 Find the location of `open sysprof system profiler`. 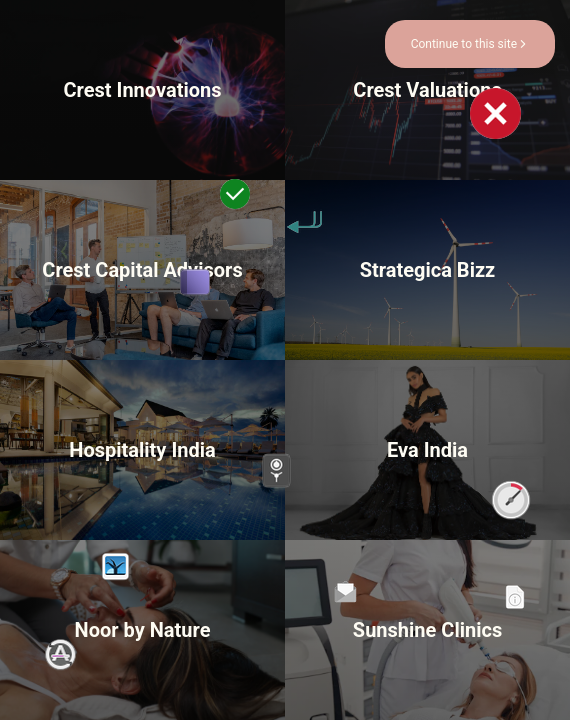

open sysprof system profiler is located at coordinates (511, 500).